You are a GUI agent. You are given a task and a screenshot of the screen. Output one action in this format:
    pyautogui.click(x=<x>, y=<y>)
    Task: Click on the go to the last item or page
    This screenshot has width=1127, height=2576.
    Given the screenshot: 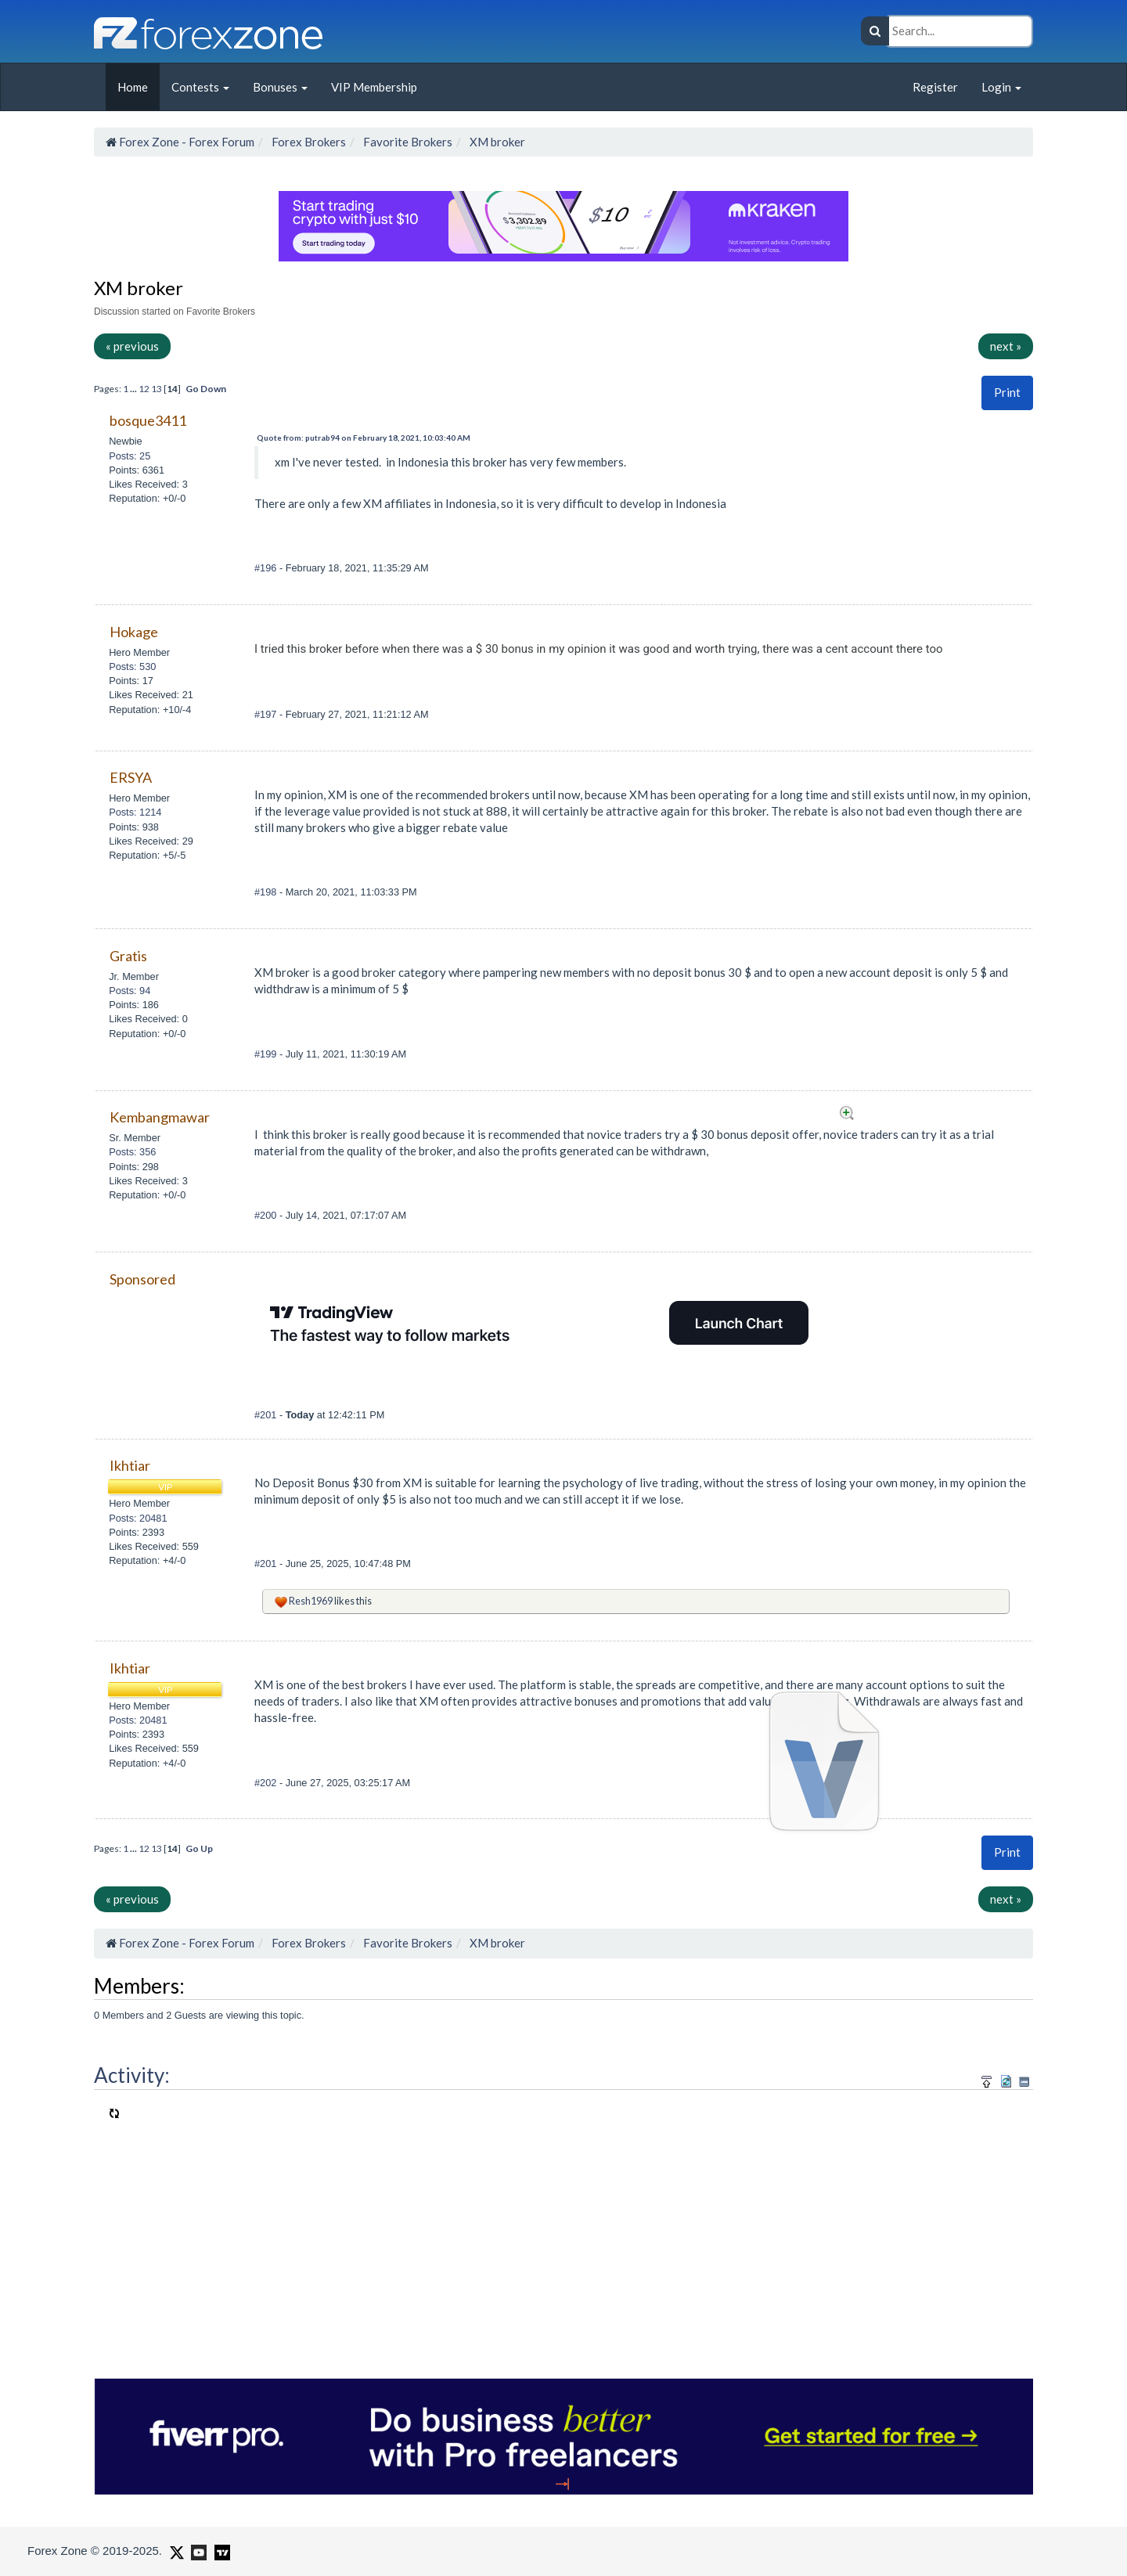 What is the action you would take?
    pyautogui.click(x=562, y=2484)
    